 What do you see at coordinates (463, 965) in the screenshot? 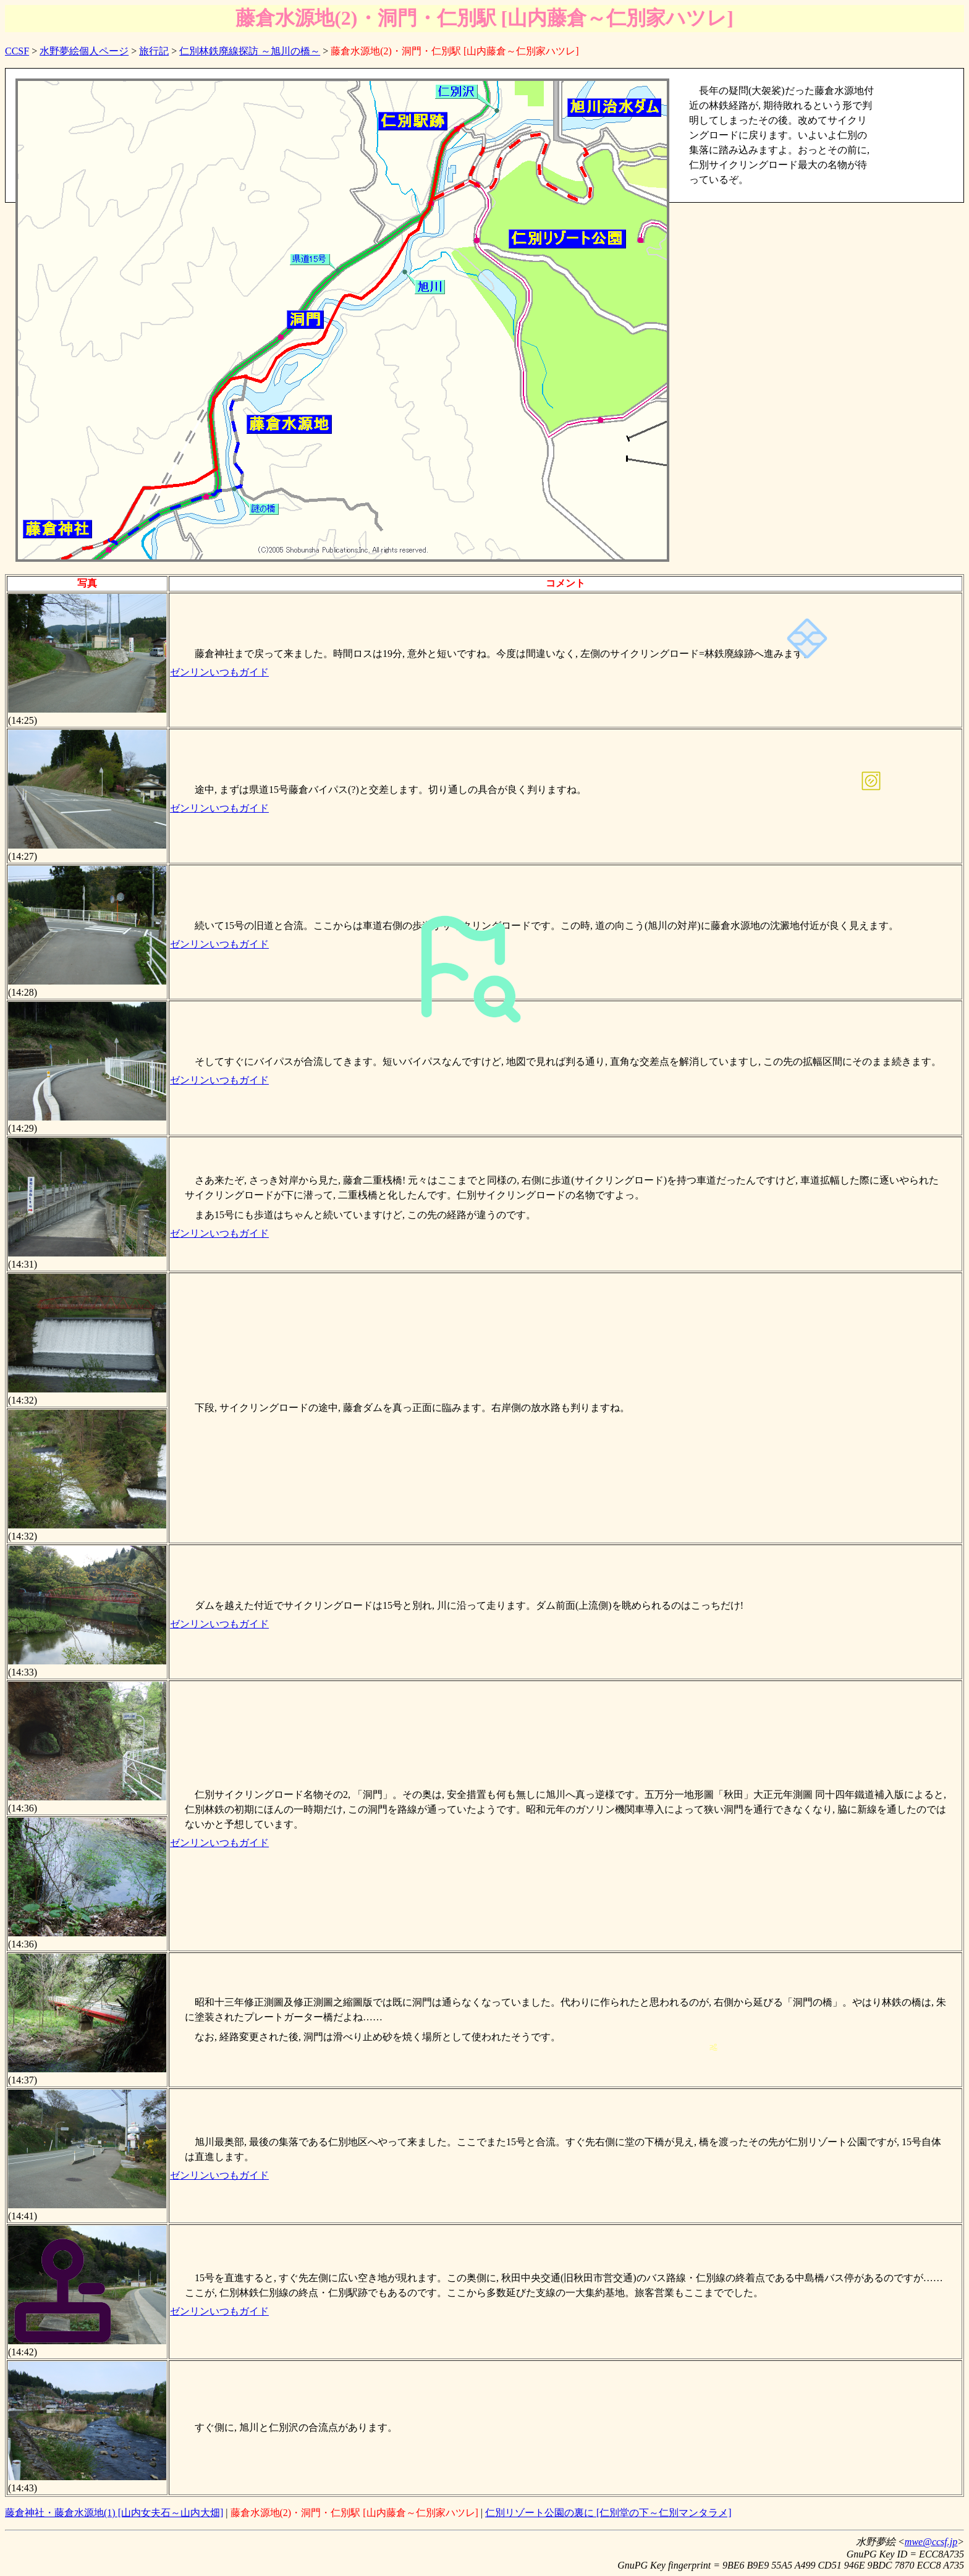
I see `search flagged items` at bounding box center [463, 965].